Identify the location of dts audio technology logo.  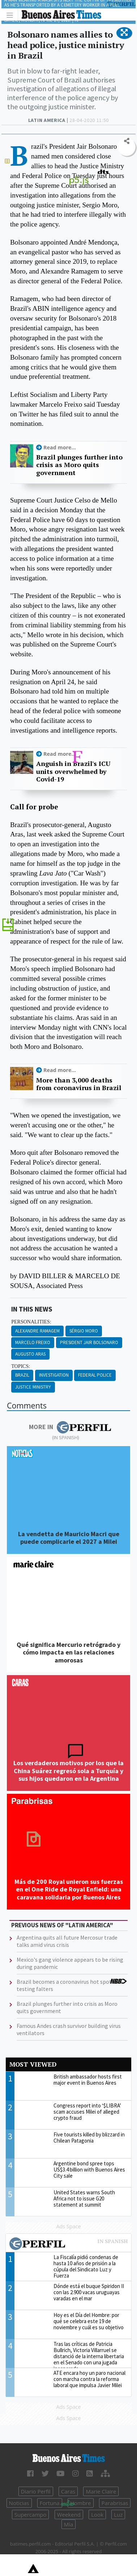
(103, 171).